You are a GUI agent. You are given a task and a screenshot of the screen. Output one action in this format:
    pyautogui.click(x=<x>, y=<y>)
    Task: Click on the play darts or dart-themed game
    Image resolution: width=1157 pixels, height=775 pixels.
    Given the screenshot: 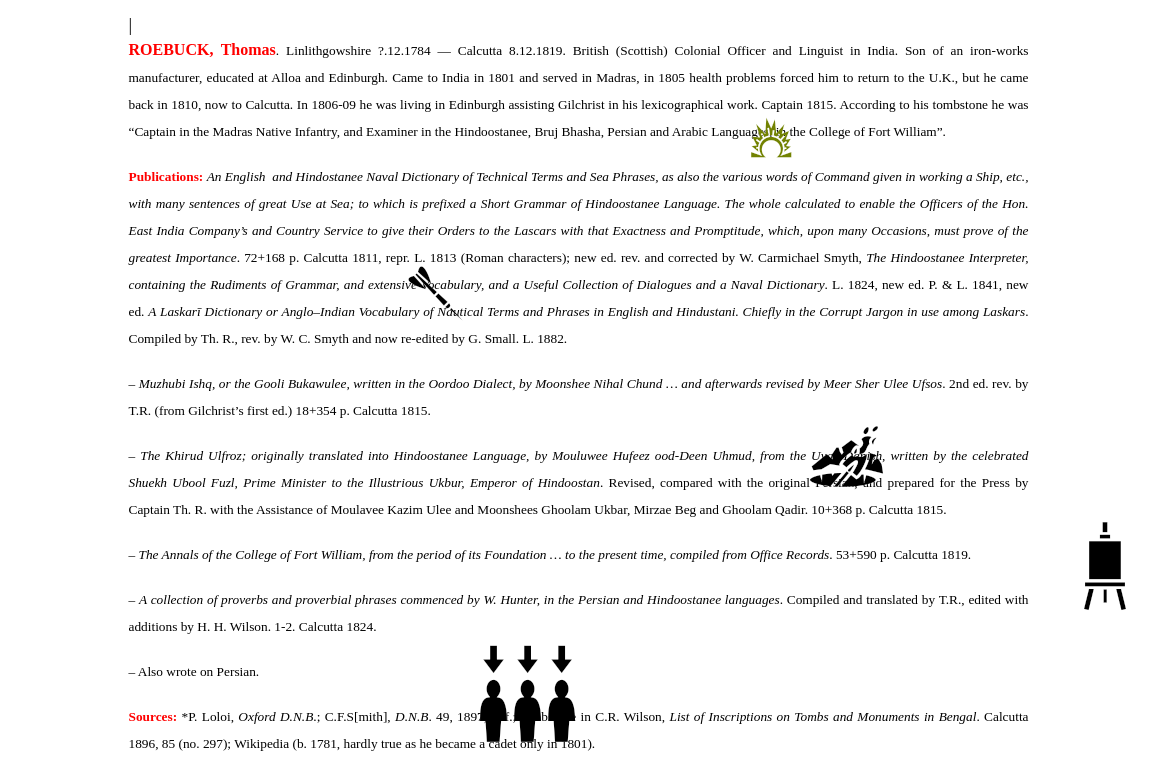 What is the action you would take?
    pyautogui.click(x=435, y=293)
    